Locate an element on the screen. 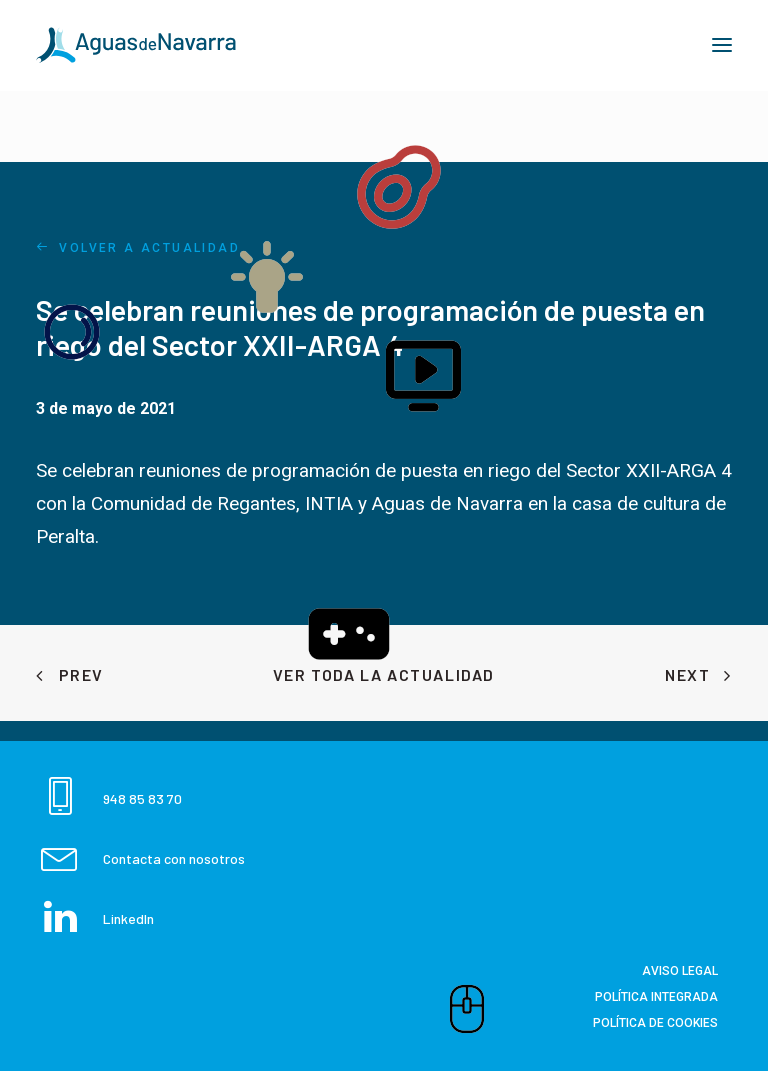  apply inner shadow effect to the right side is located at coordinates (72, 332).